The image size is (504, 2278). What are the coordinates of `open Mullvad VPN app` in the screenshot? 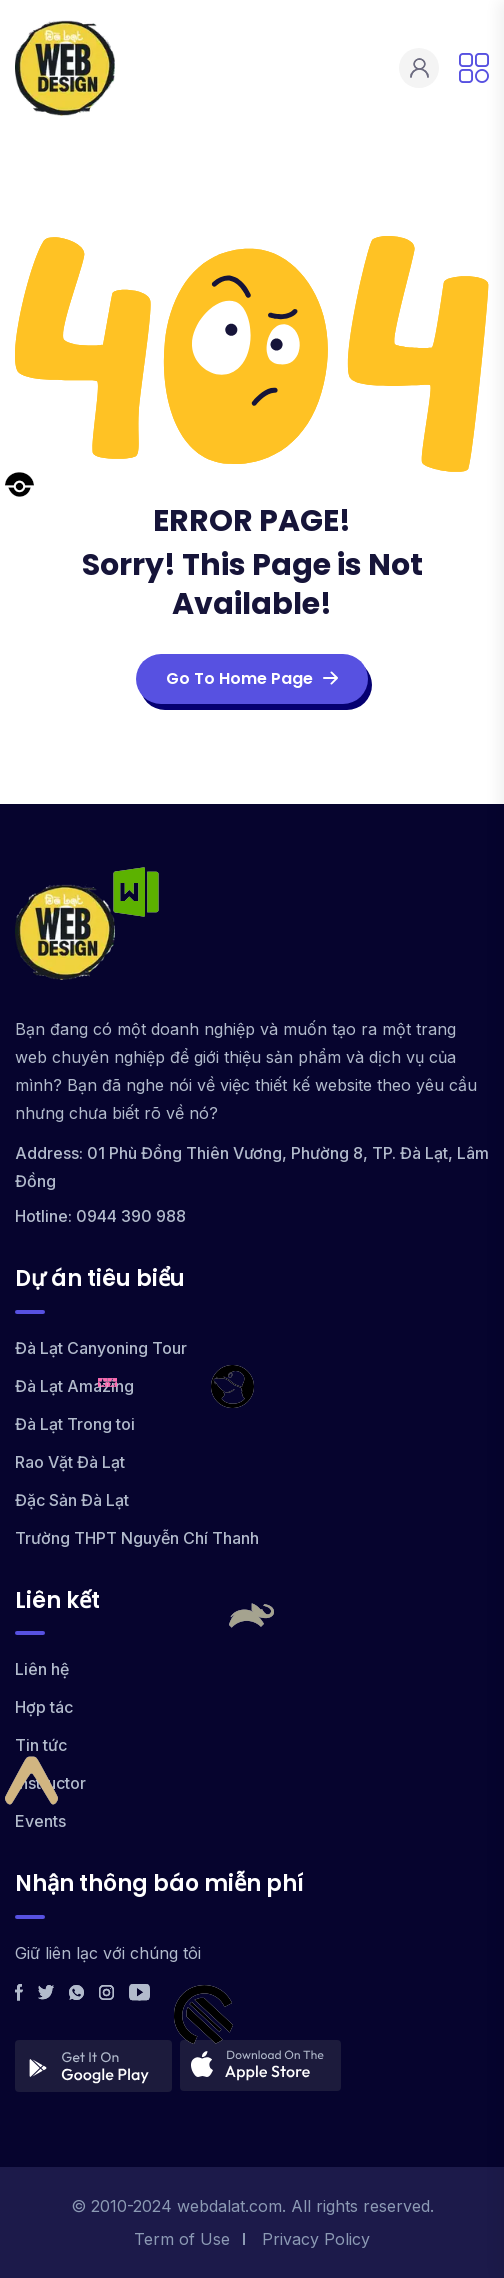 It's located at (232, 1386).